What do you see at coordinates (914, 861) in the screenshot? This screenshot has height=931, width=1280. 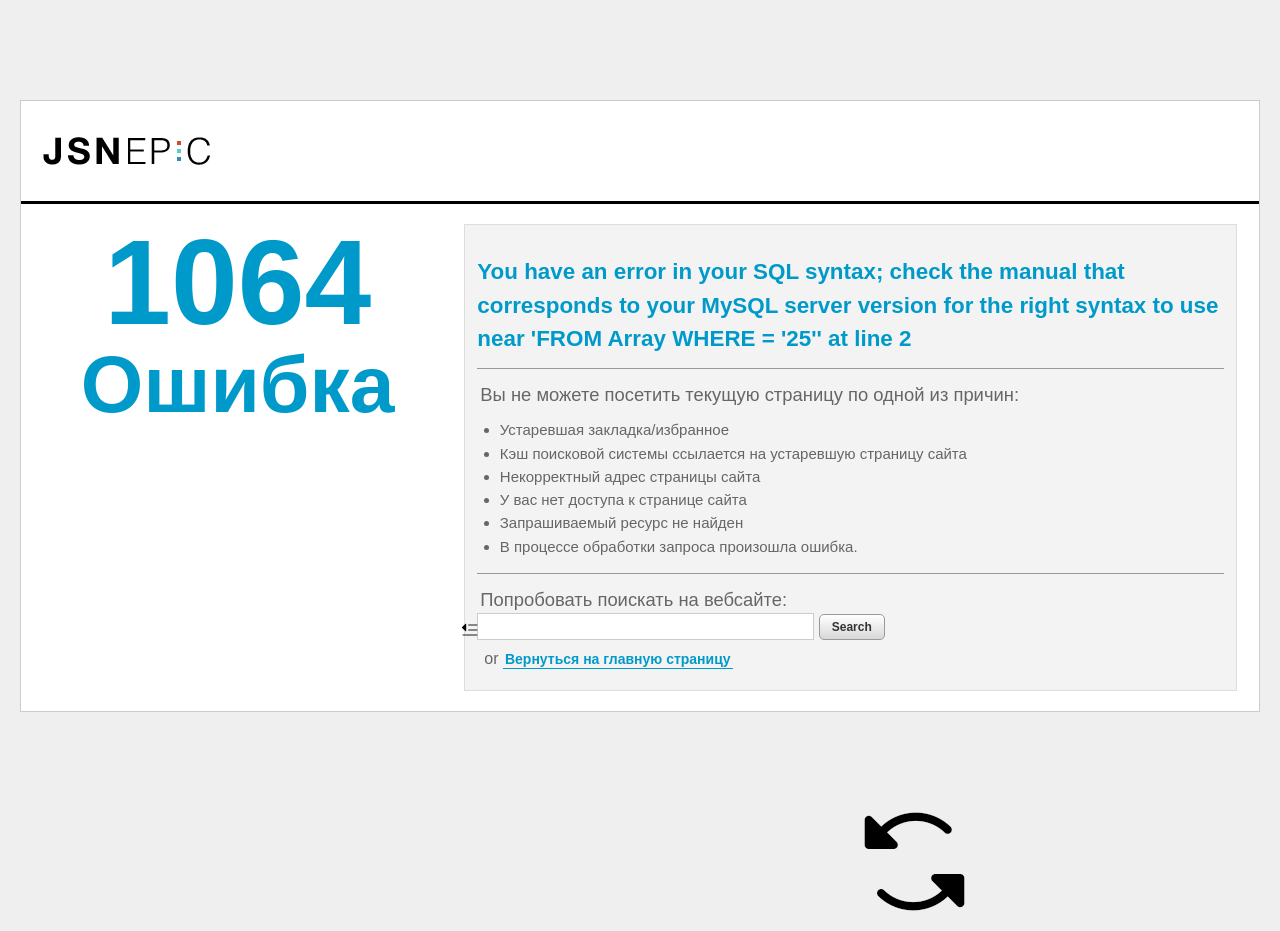 I see `refresh or reload content` at bounding box center [914, 861].